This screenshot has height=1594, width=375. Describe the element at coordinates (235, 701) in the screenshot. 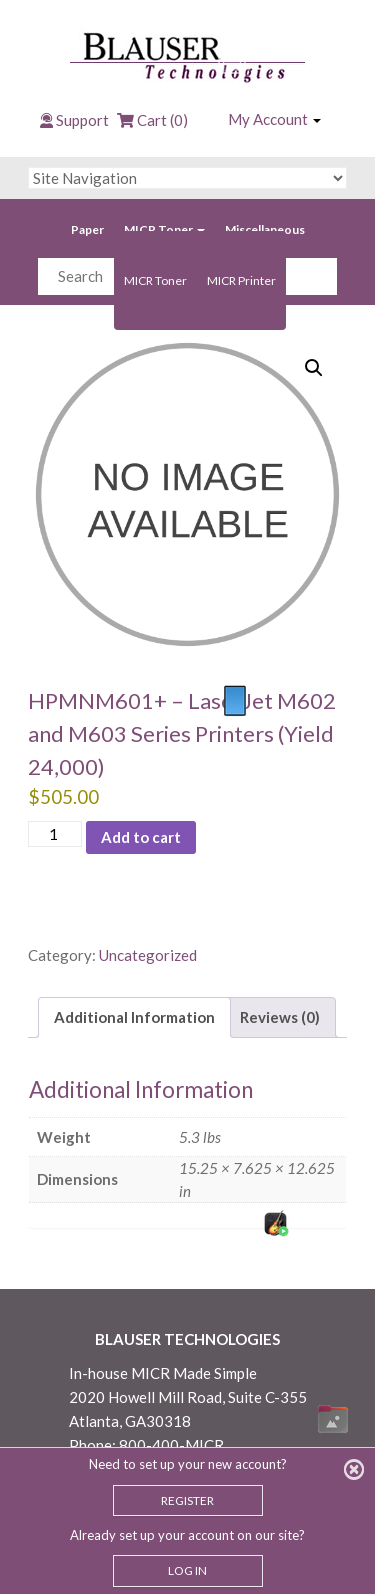

I see `iPad Air device in connected devices list` at that location.